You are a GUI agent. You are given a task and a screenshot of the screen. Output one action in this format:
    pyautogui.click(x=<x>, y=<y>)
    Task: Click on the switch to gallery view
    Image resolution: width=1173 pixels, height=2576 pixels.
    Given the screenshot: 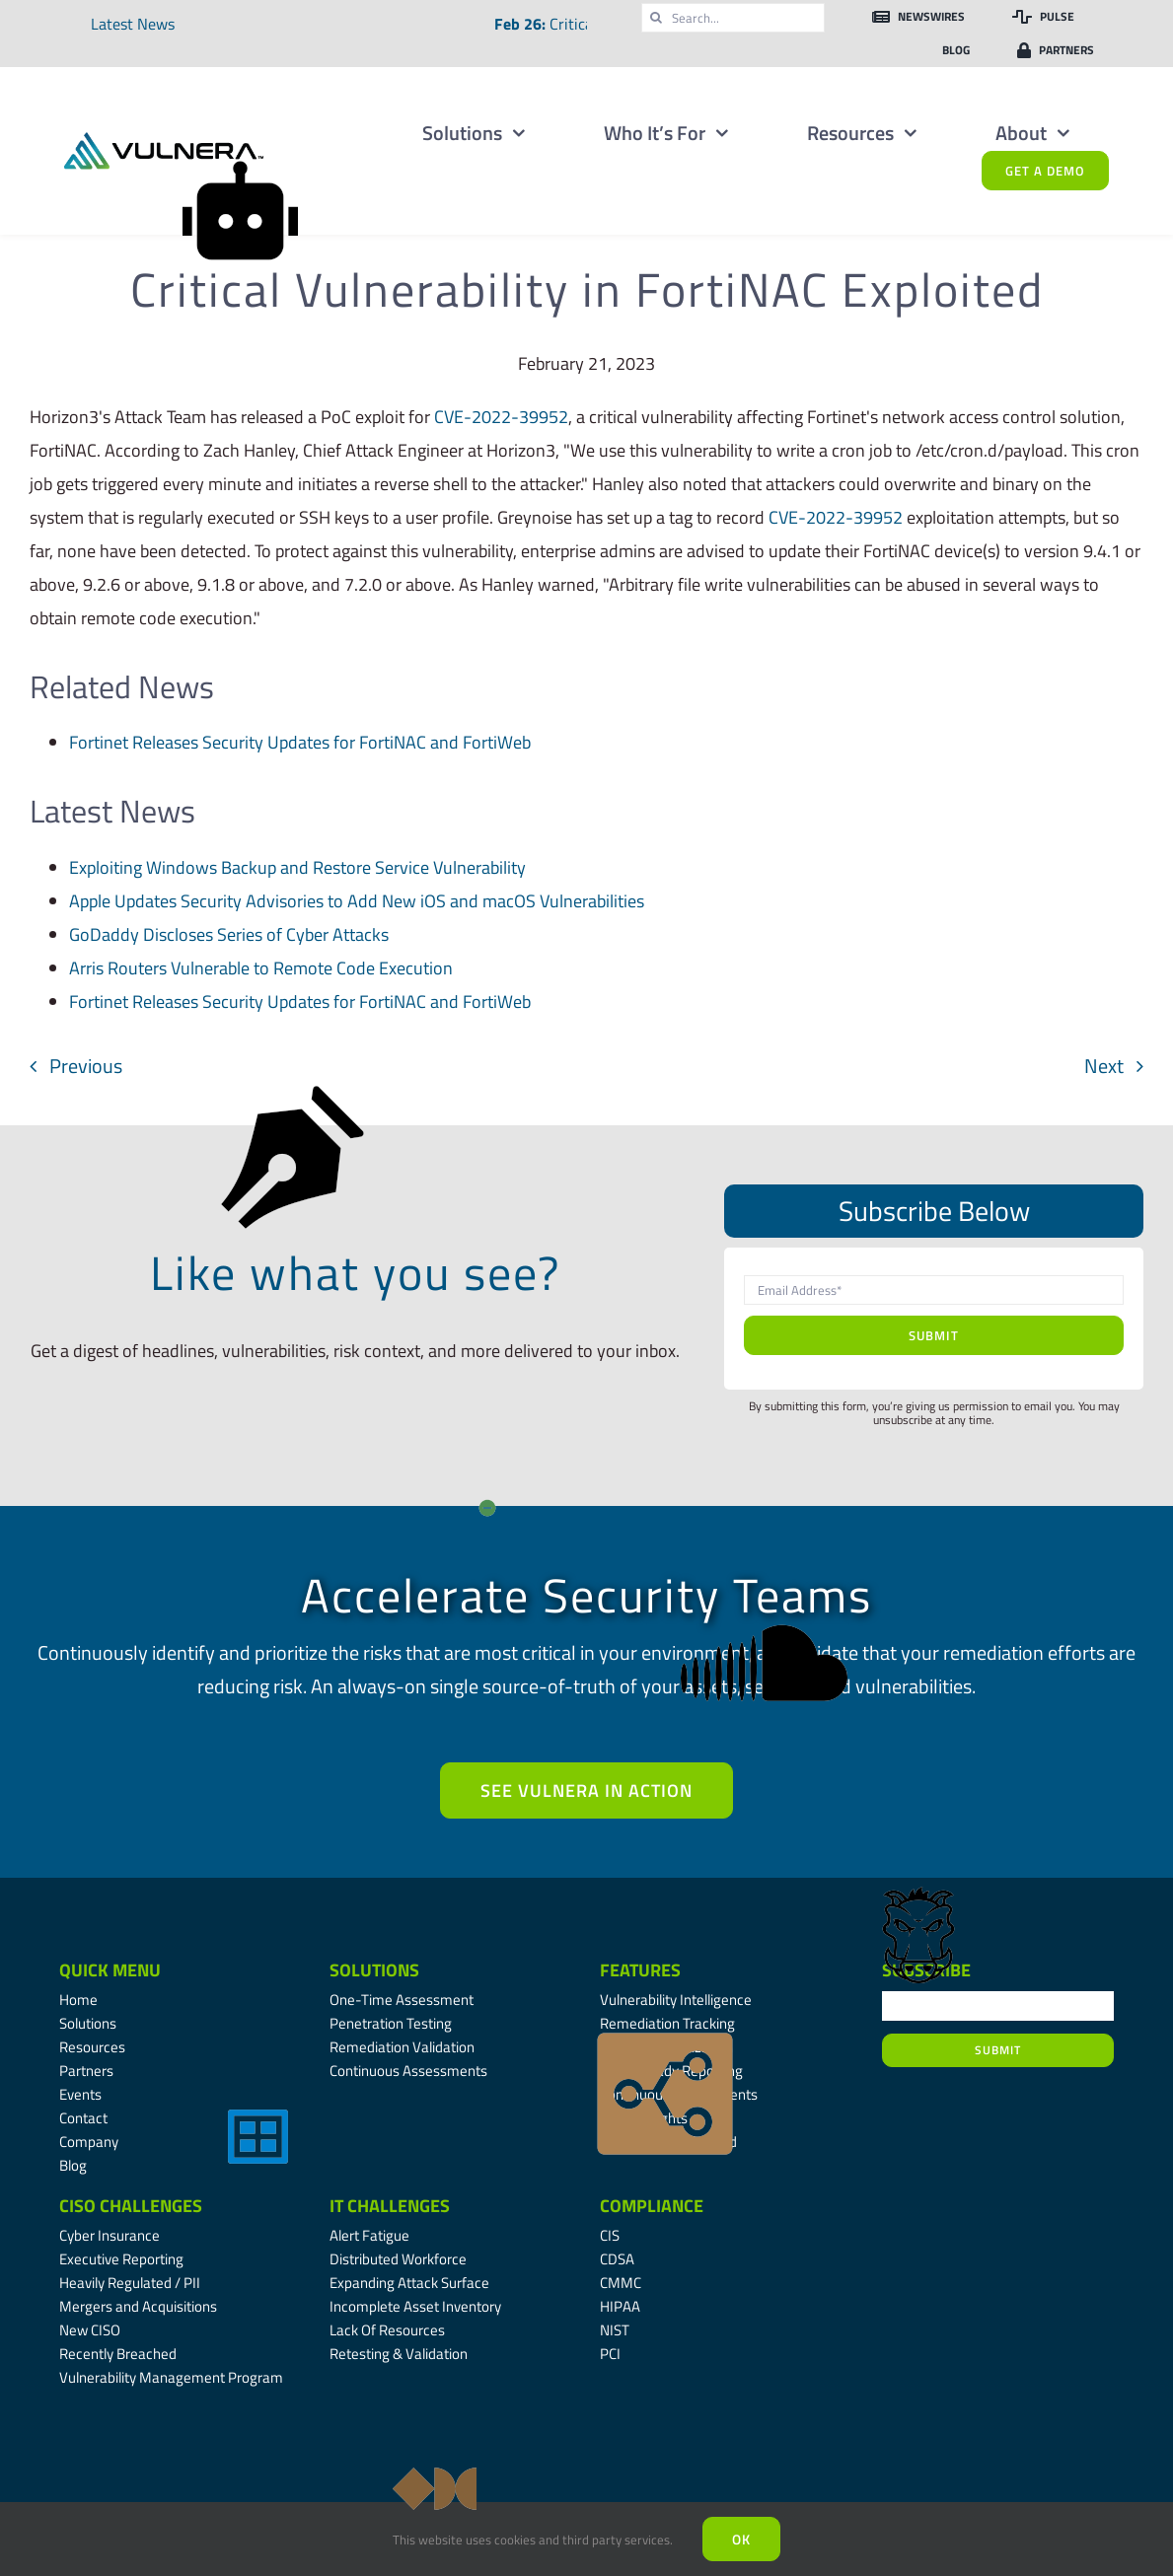 What is the action you would take?
    pyautogui.click(x=257, y=2136)
    